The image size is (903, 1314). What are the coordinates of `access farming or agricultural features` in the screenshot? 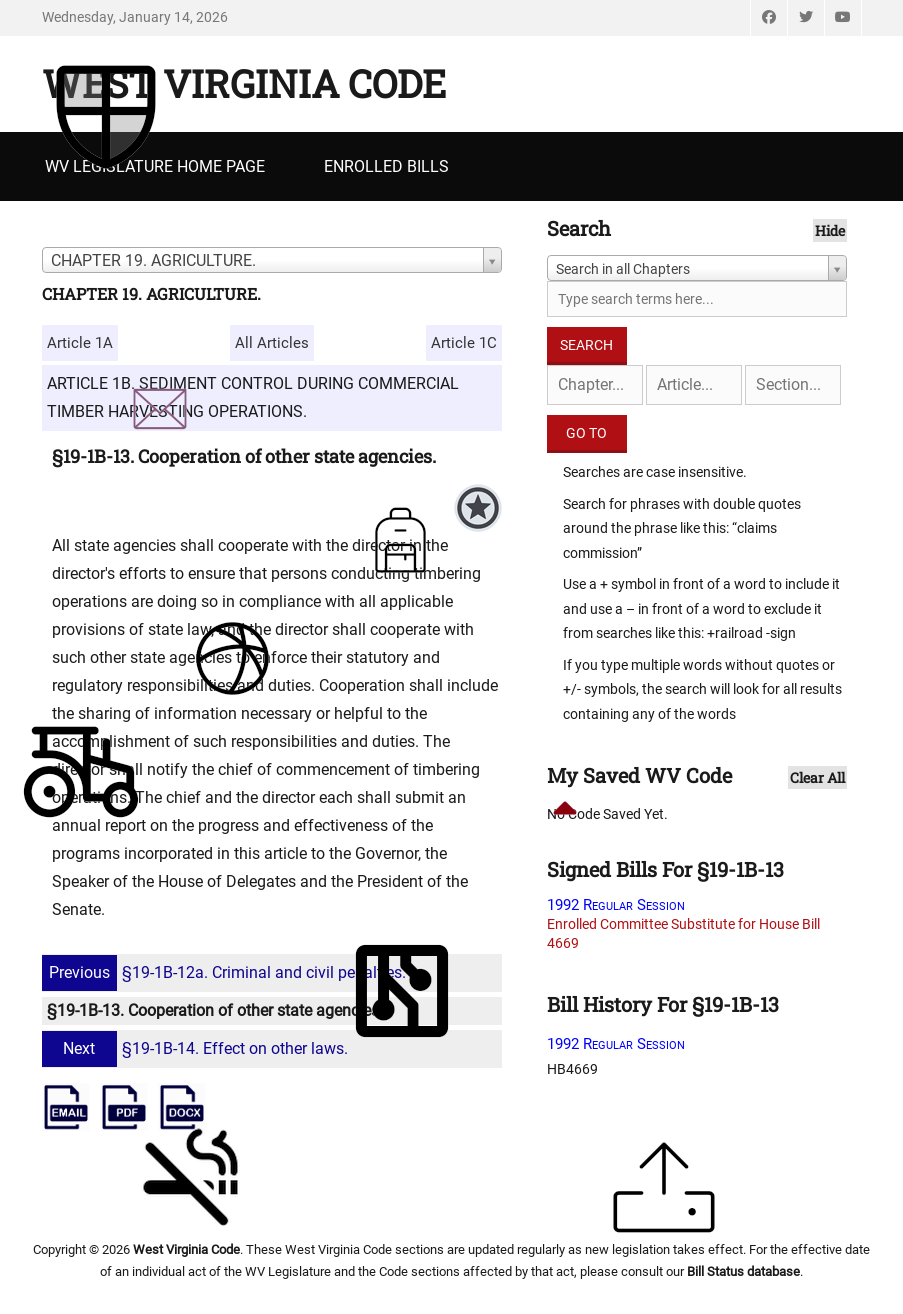 It's located at (79, 770).